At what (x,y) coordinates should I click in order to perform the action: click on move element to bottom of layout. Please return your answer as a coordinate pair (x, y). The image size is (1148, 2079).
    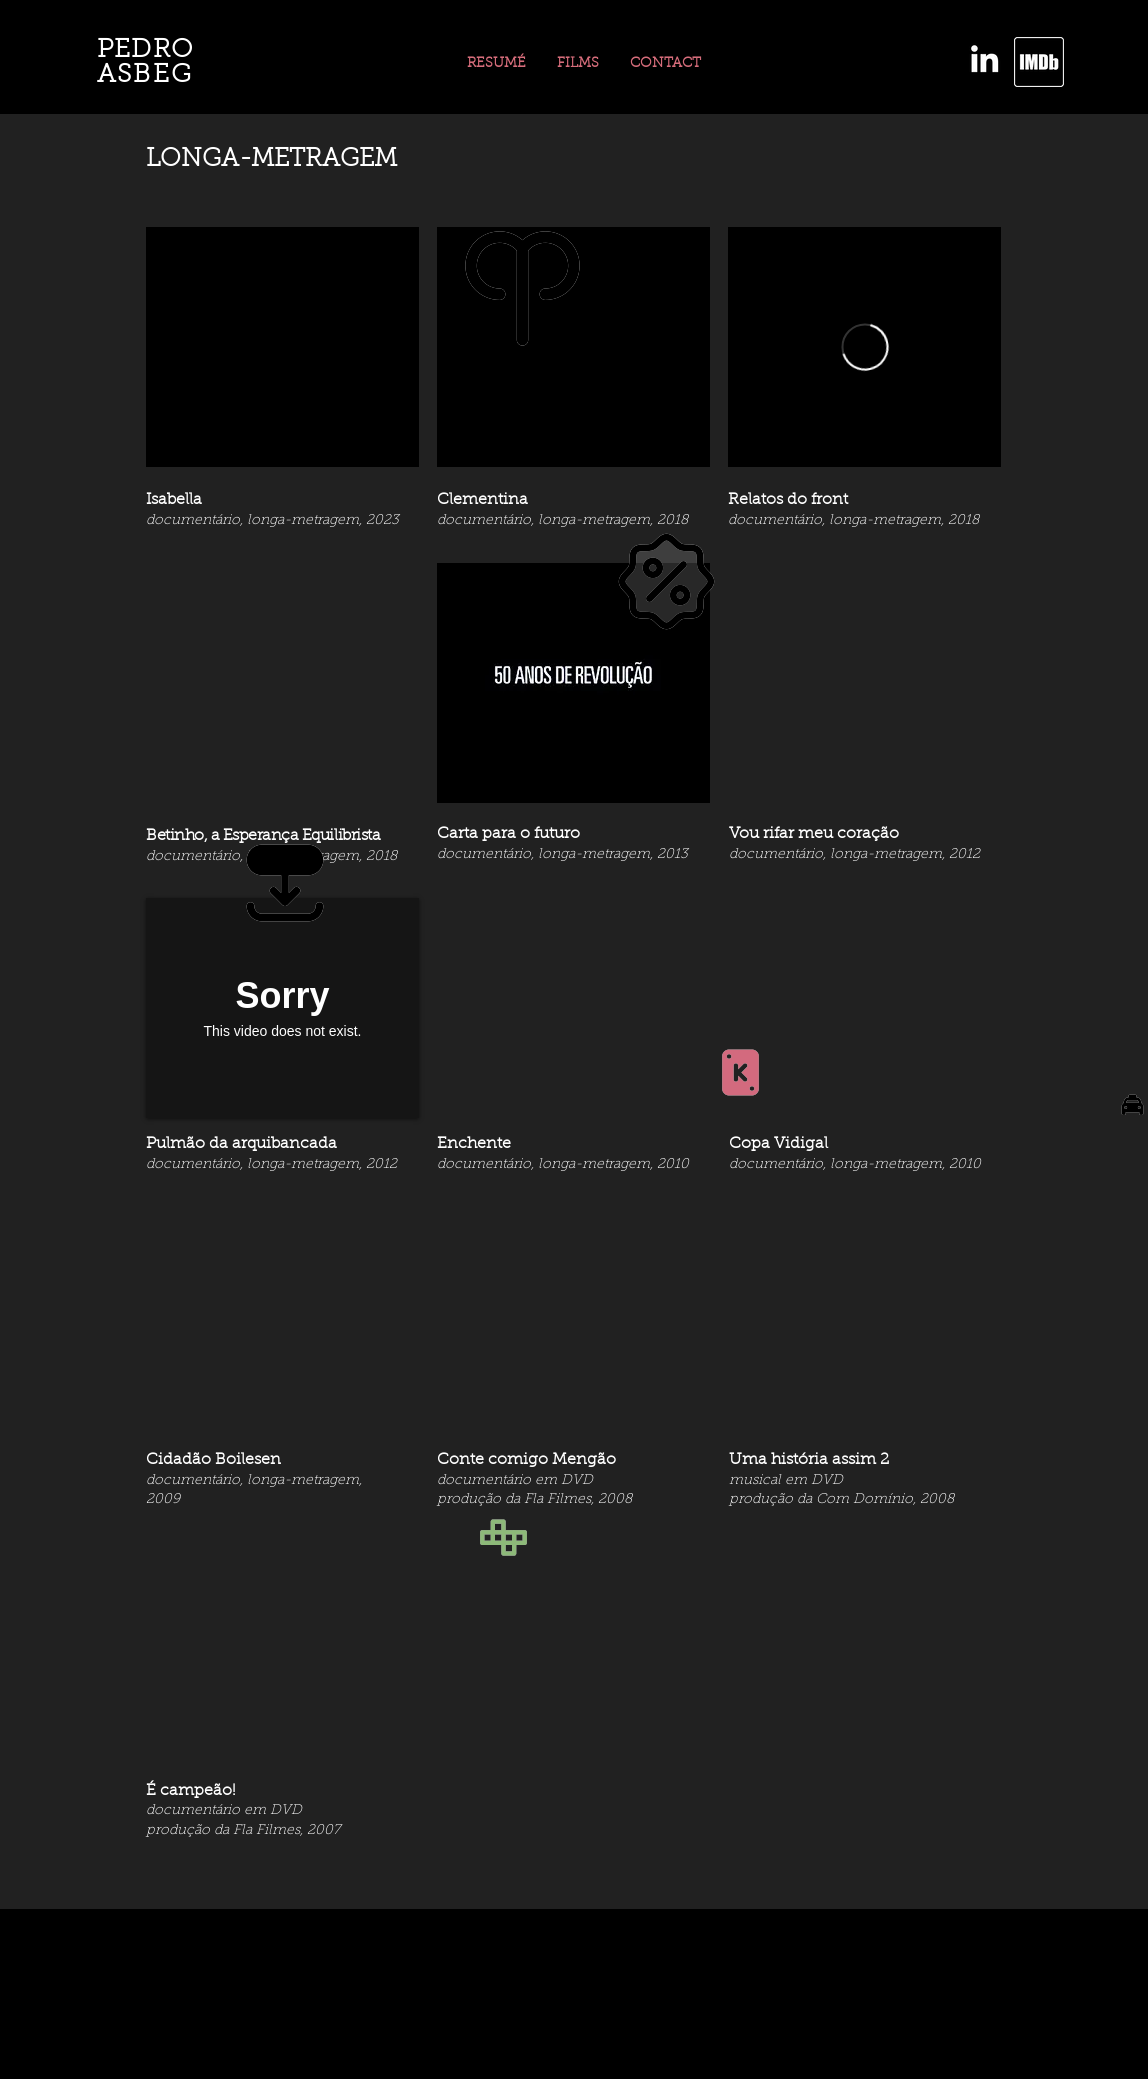
    Looking at the image, I should click on (285, 883).